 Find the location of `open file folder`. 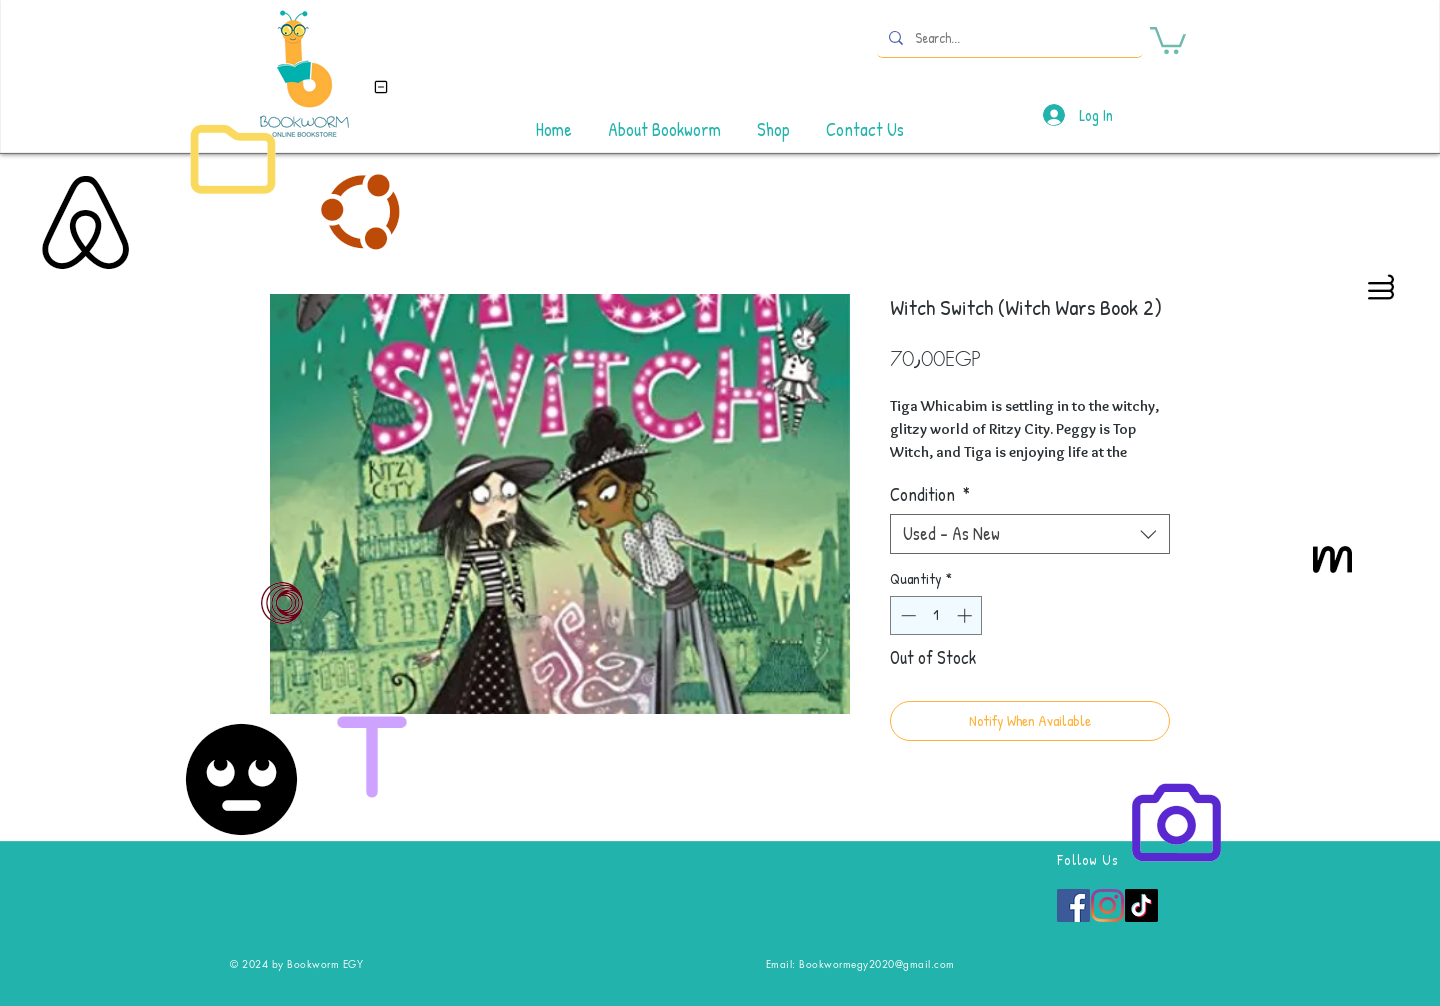

open file folder is located at coordinates (233, 162).